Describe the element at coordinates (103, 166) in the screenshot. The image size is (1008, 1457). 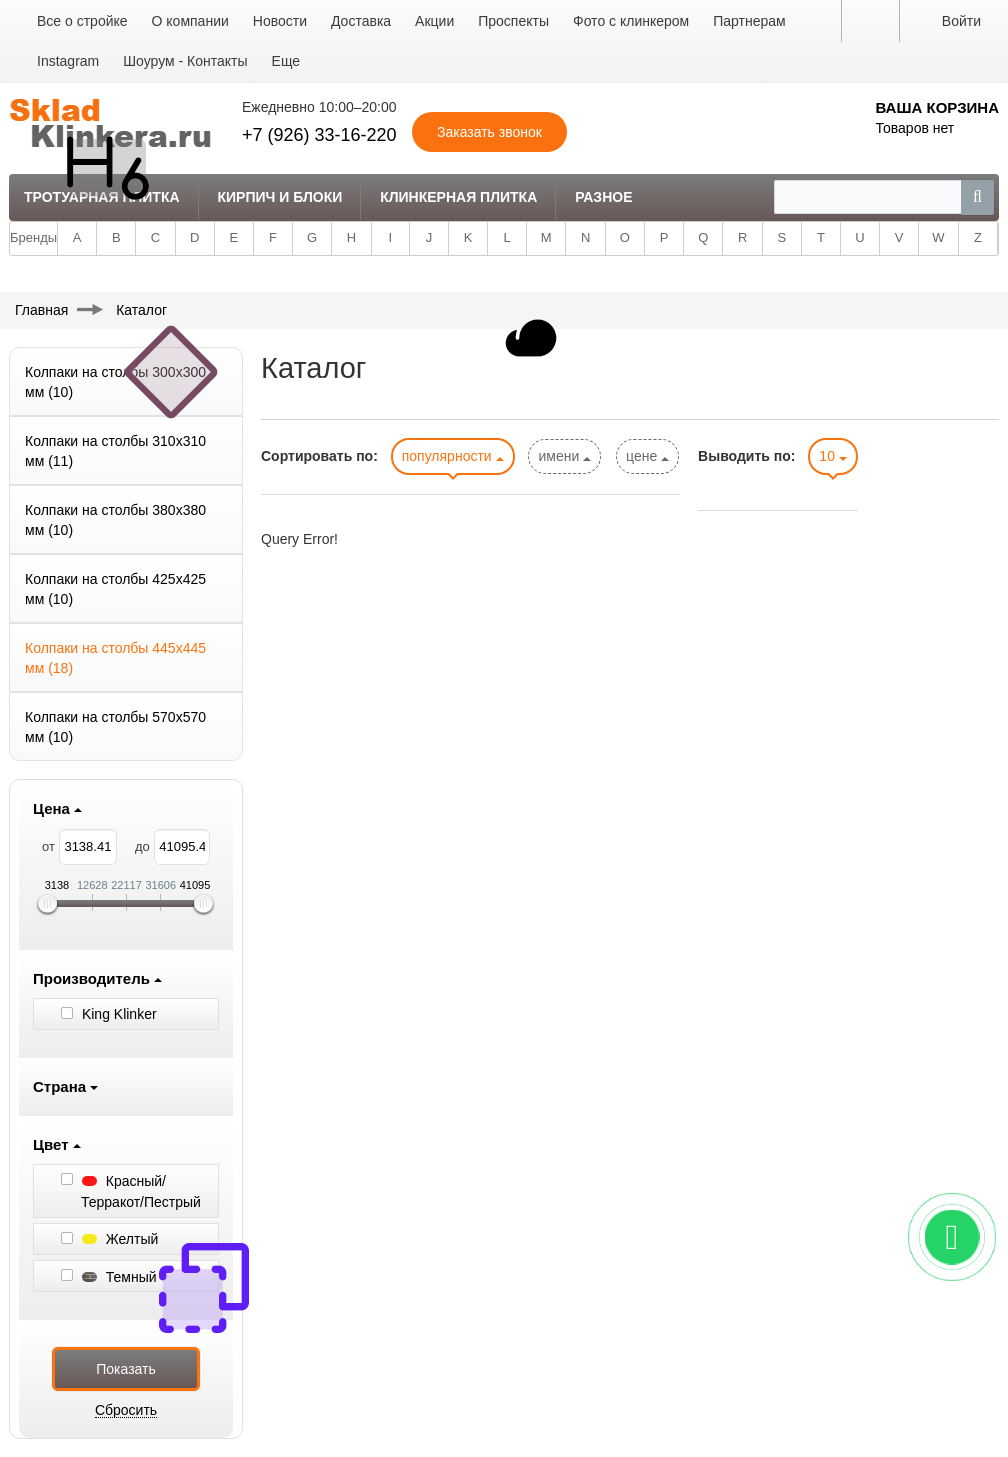
I see `format text as heading level 6` at that location.